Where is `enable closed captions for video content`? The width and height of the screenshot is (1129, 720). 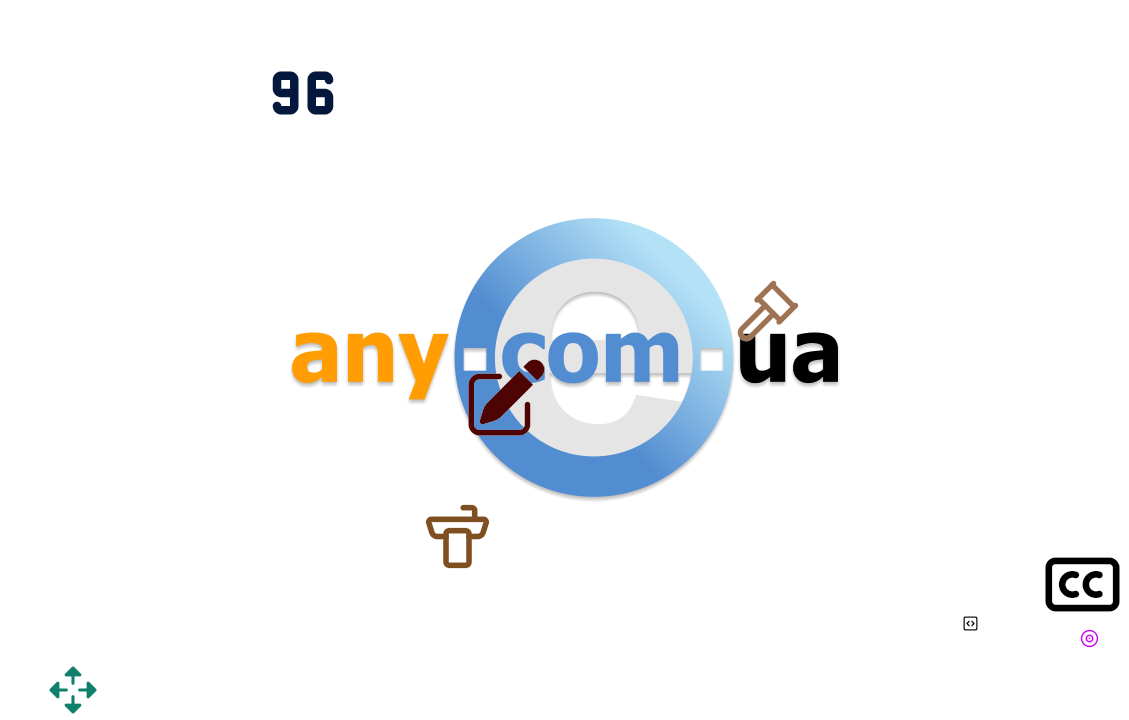
enable closed captions for video content is located at coordinates (1082, 584).